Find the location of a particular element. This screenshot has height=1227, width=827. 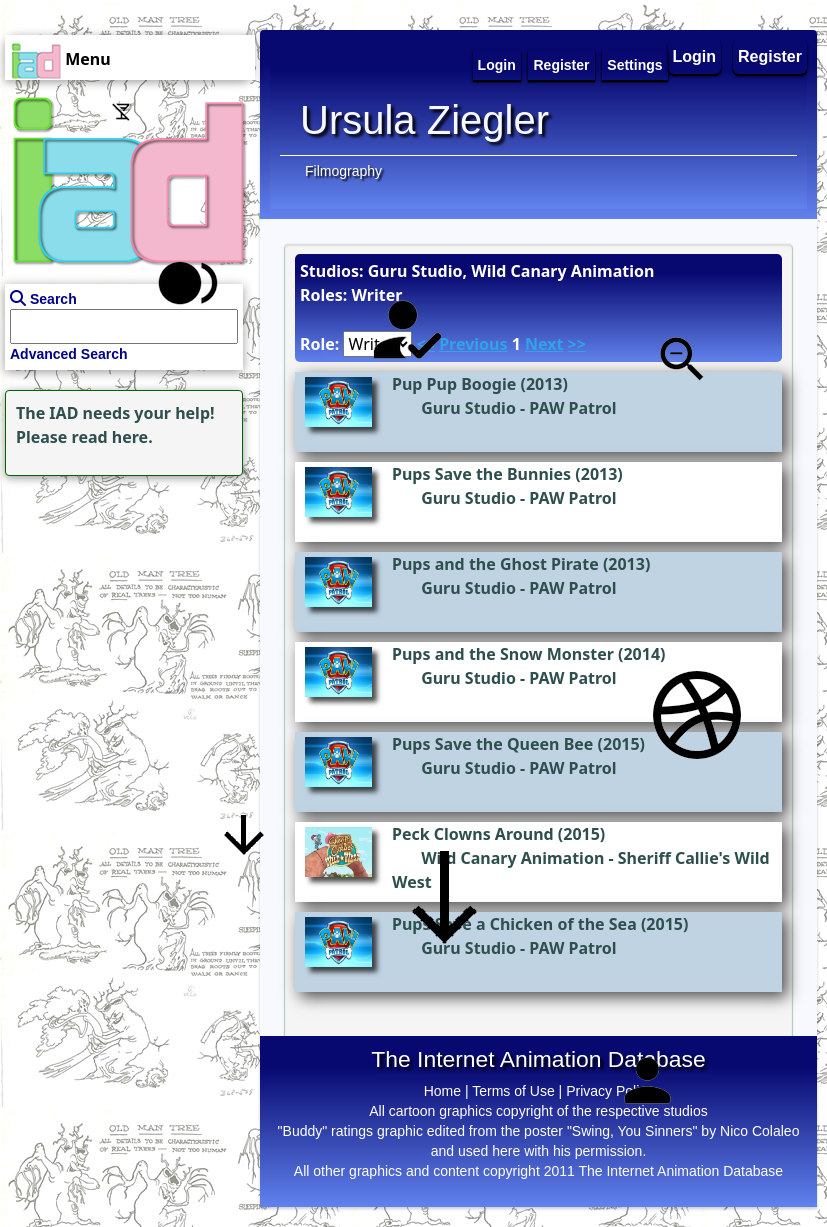

view your profile is located at coordinates (647, 1080).